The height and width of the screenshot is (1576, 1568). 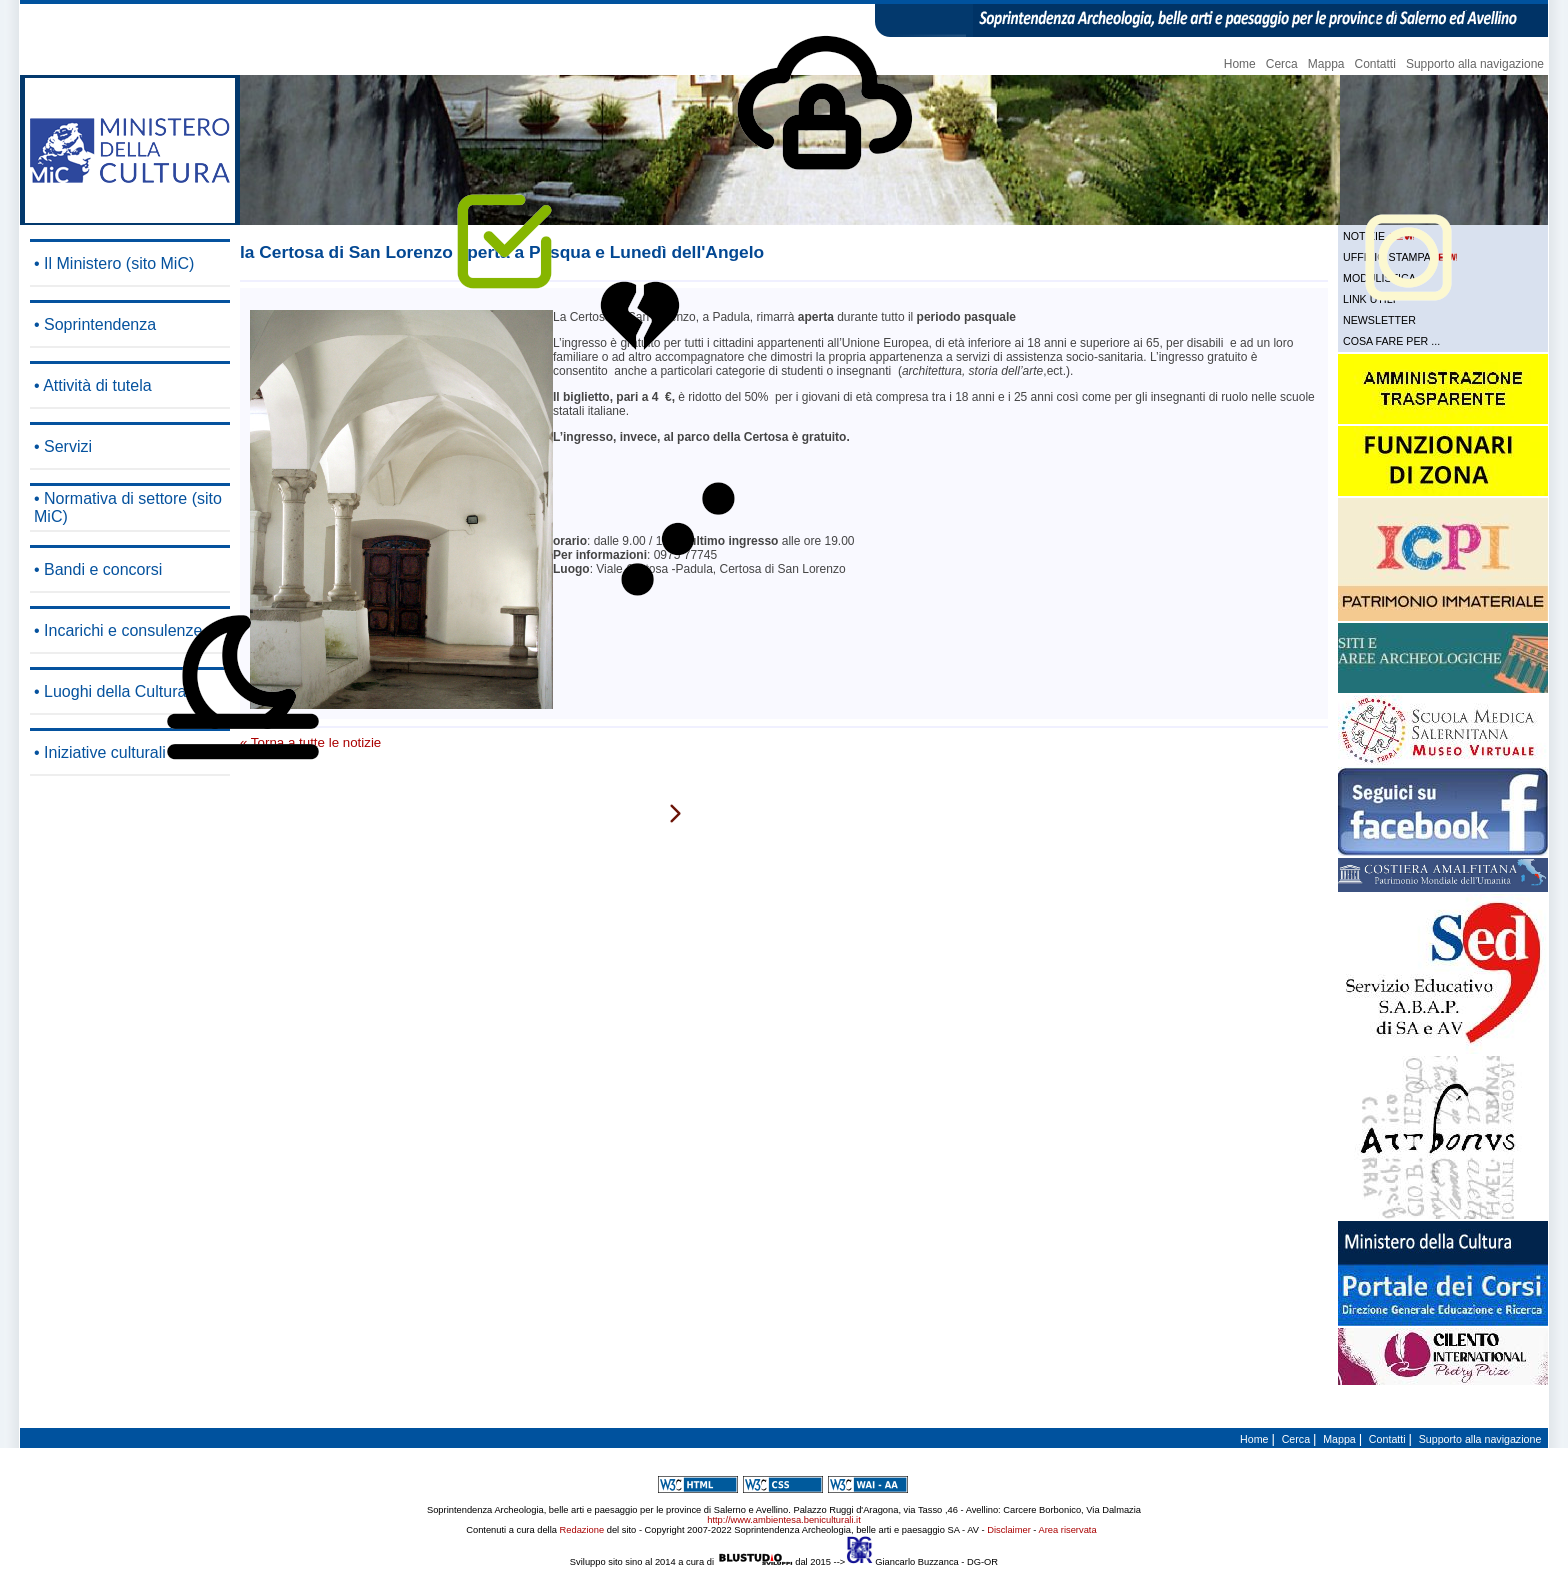 I want to click on a selected or completed item, so click(x=504, y=241).